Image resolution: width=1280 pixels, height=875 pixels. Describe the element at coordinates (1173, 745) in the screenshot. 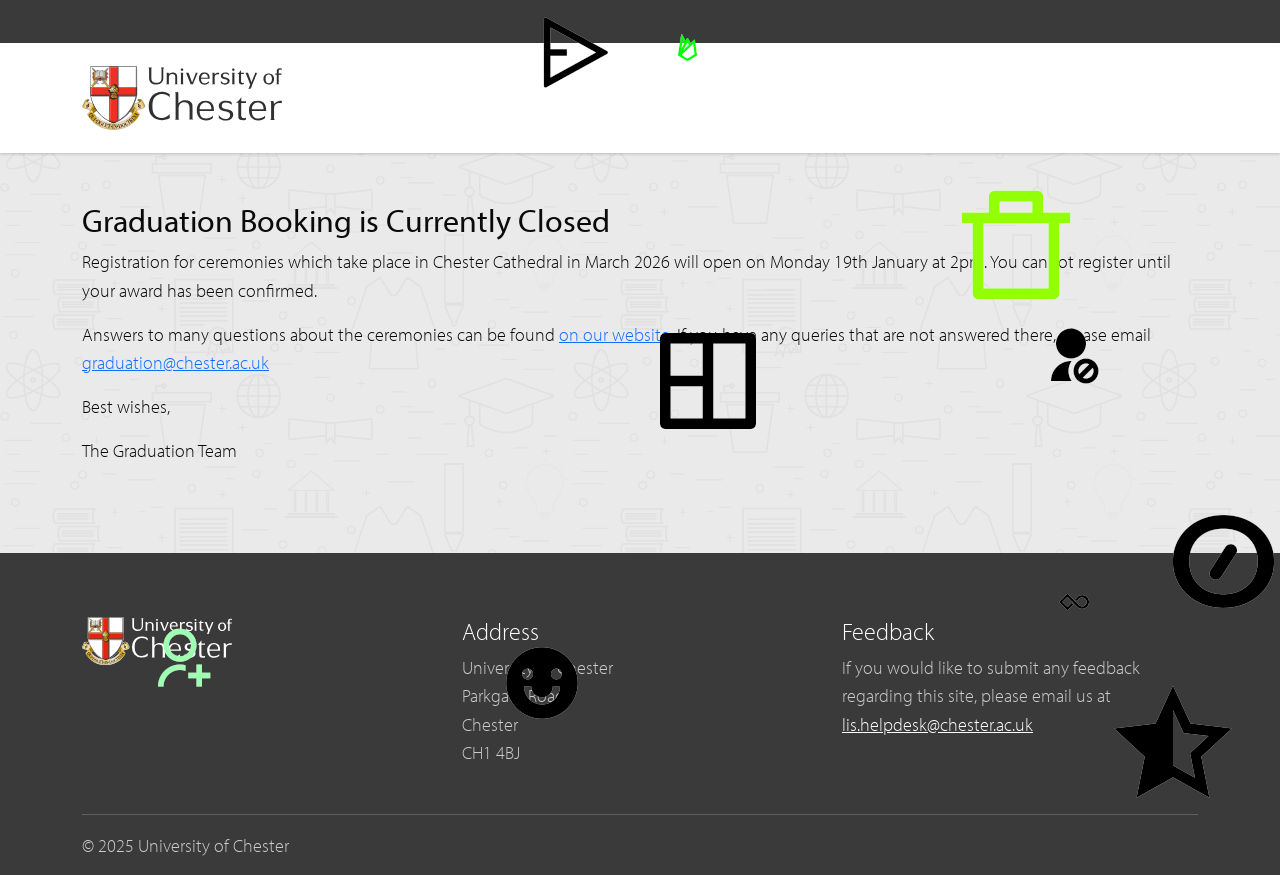

I see `indicates a partial rating or half-star score` at that location.